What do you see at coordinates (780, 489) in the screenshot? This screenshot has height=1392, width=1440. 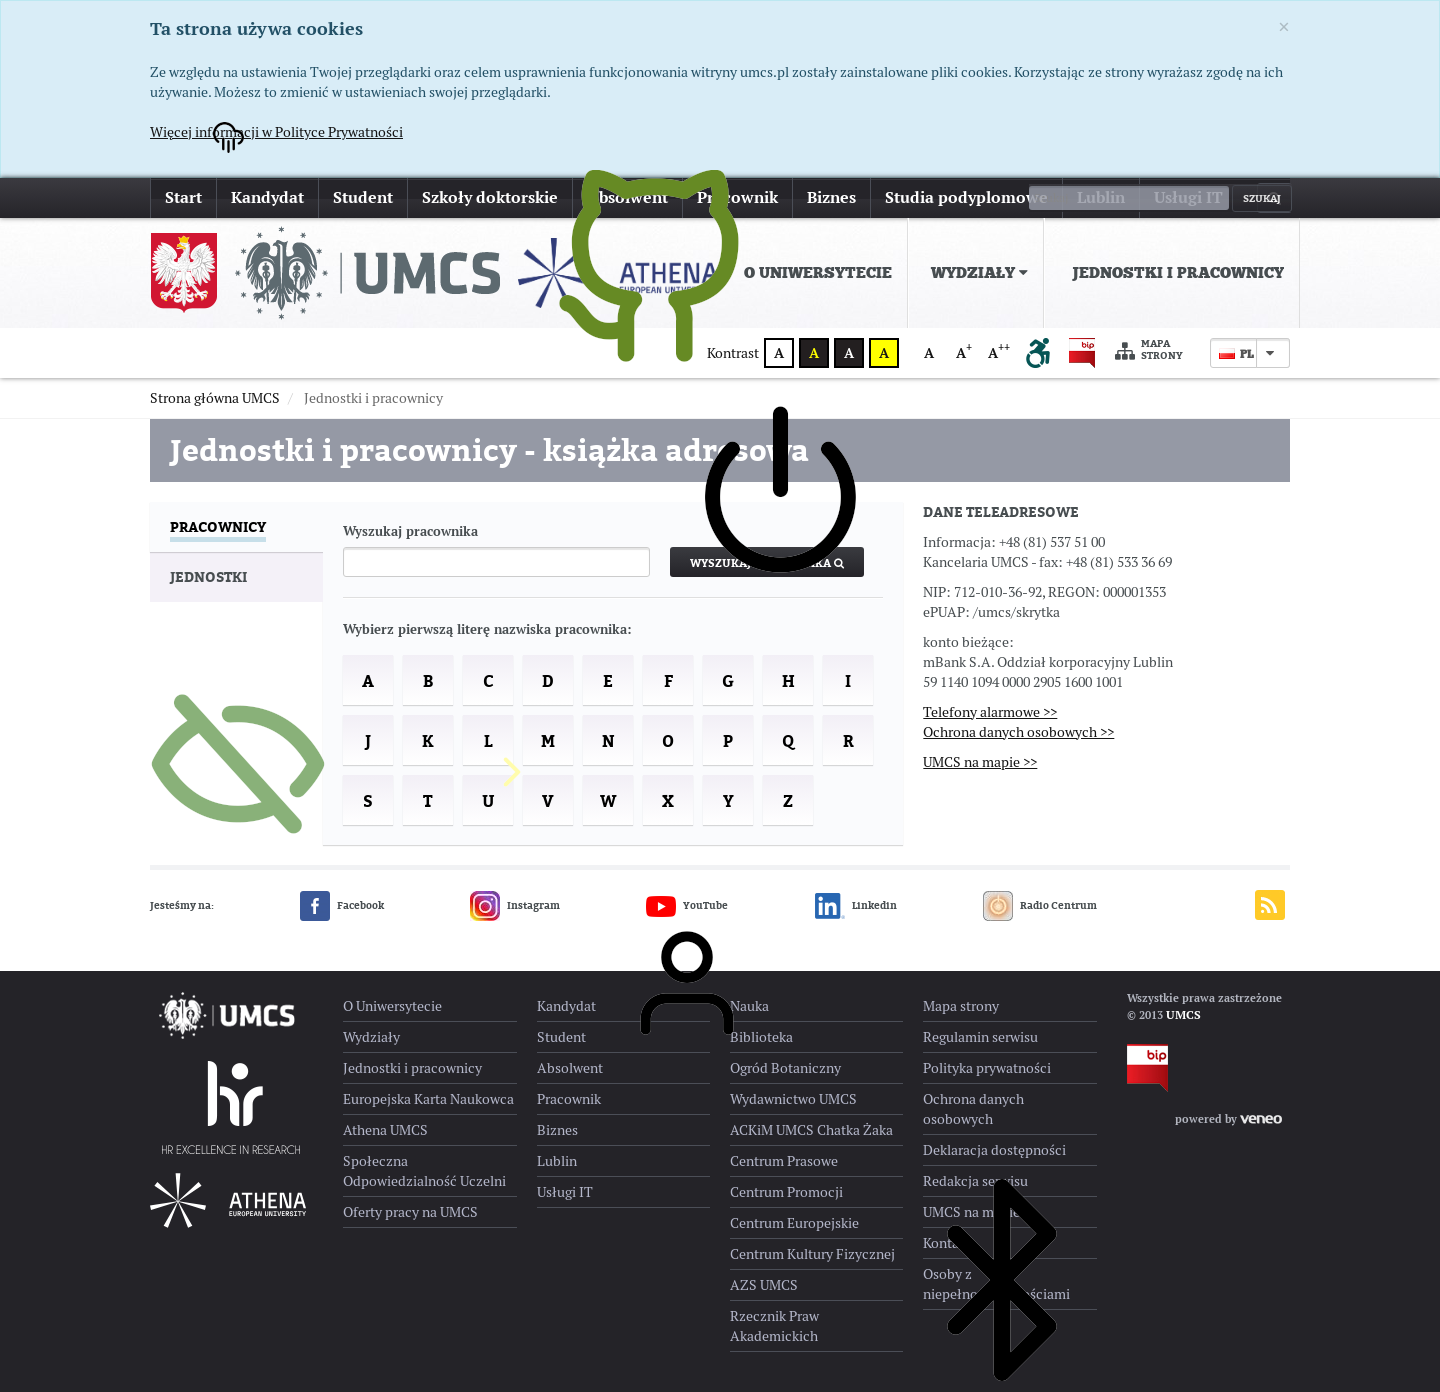 I see `turn device on or off` at bounding box center [780, 489].